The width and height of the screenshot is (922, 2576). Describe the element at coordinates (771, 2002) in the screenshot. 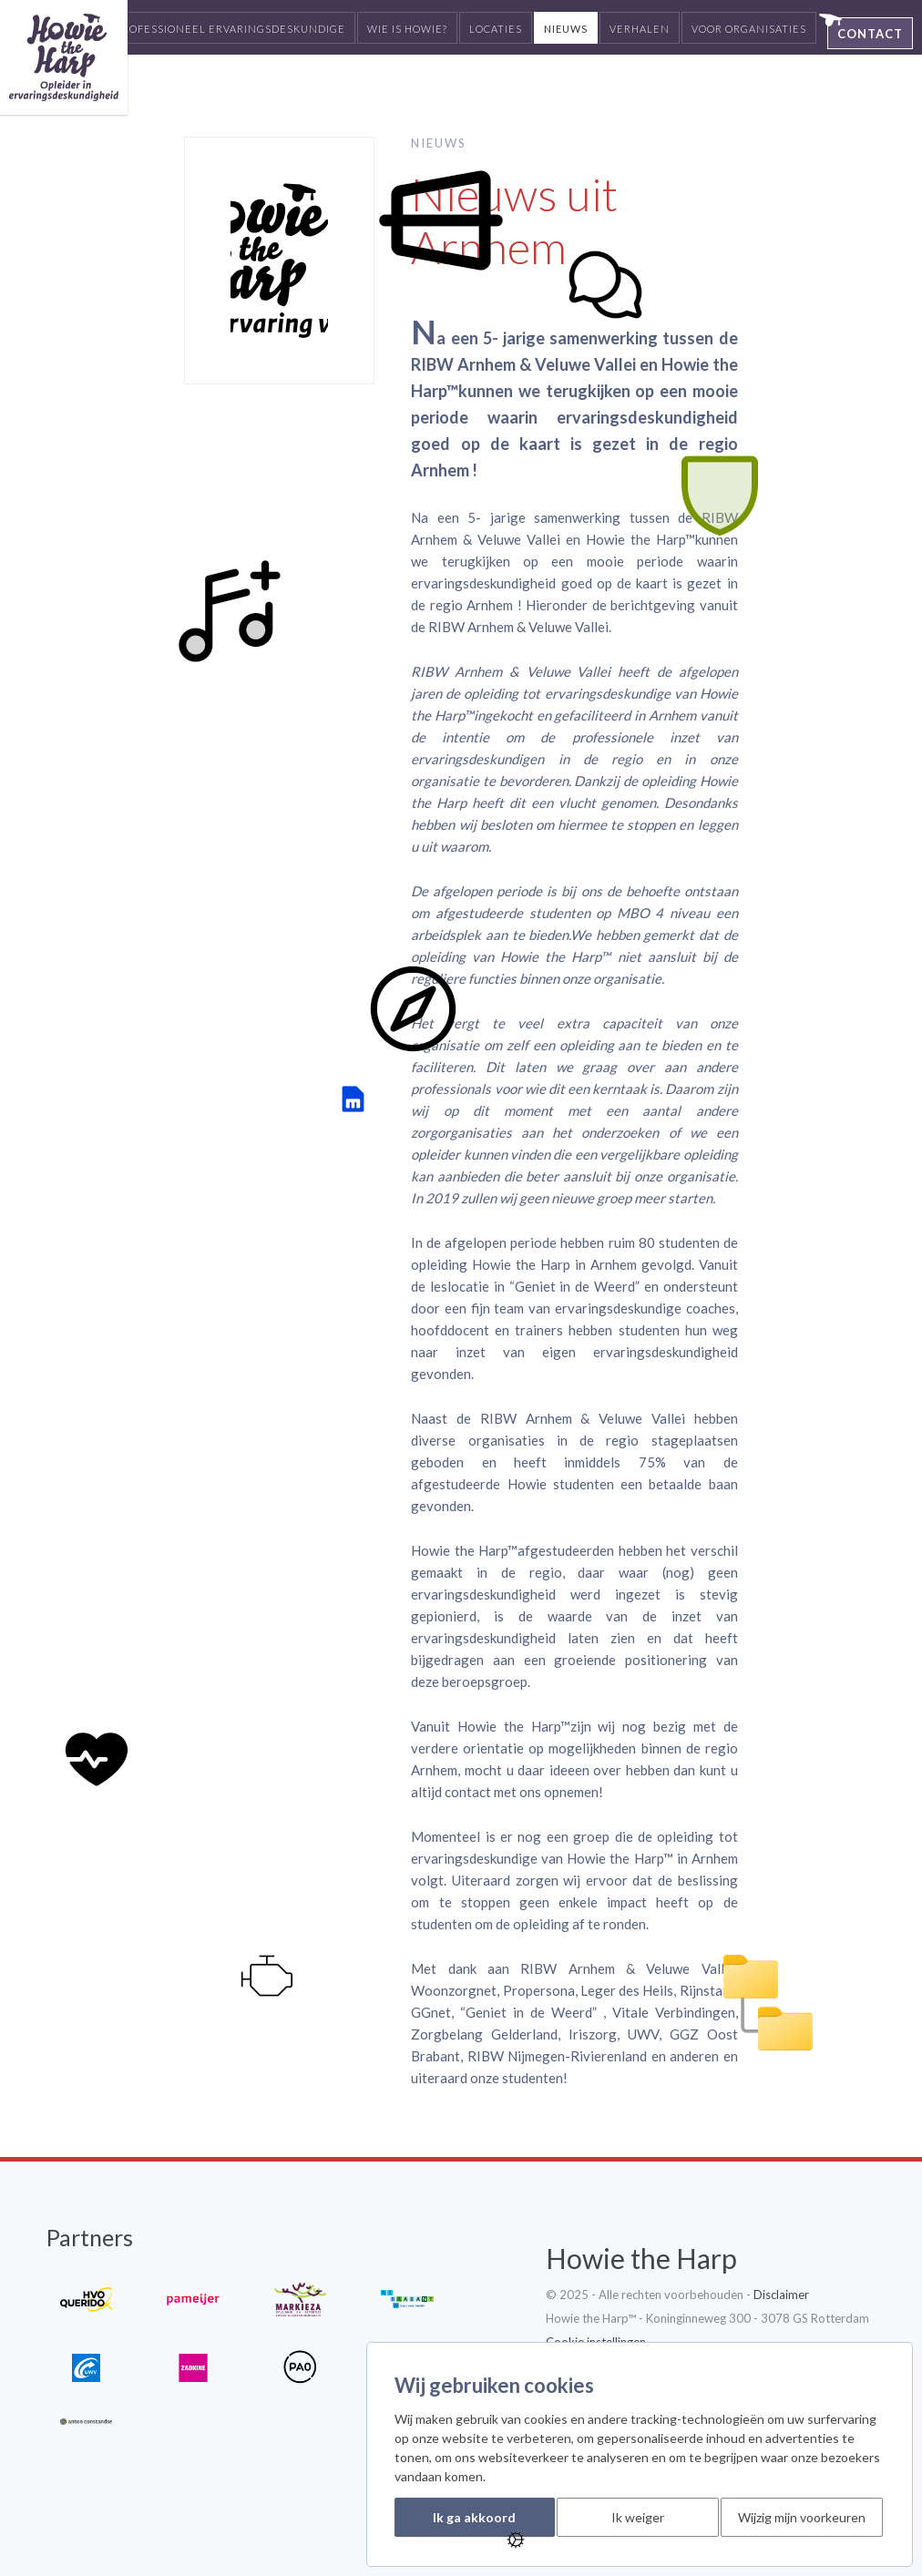

I see `view folder hierarchy or directory structure` at that location.